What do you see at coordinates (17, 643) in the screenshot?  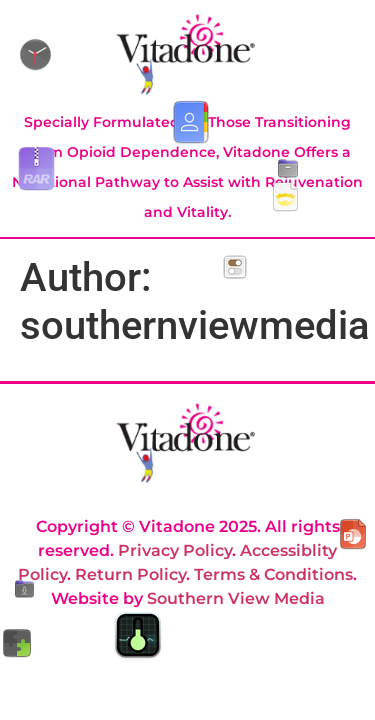 I see `open browser extensions manager` at bounding box center [17, 643].